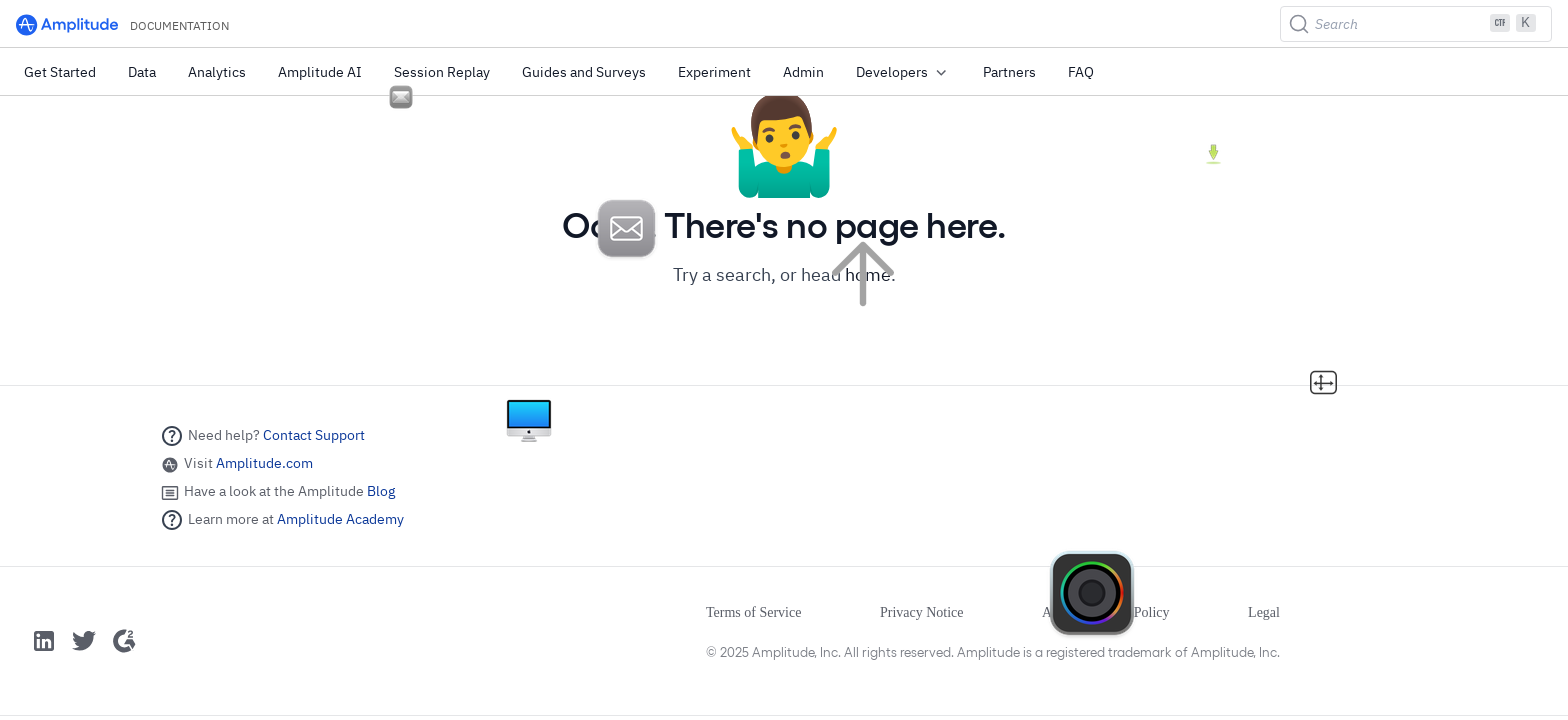 The image size is (1568, 720). Describe the element at coordinates (1092, 593) in the screenshot. I see `open DaVinci Resolve color grading panels` at that location.